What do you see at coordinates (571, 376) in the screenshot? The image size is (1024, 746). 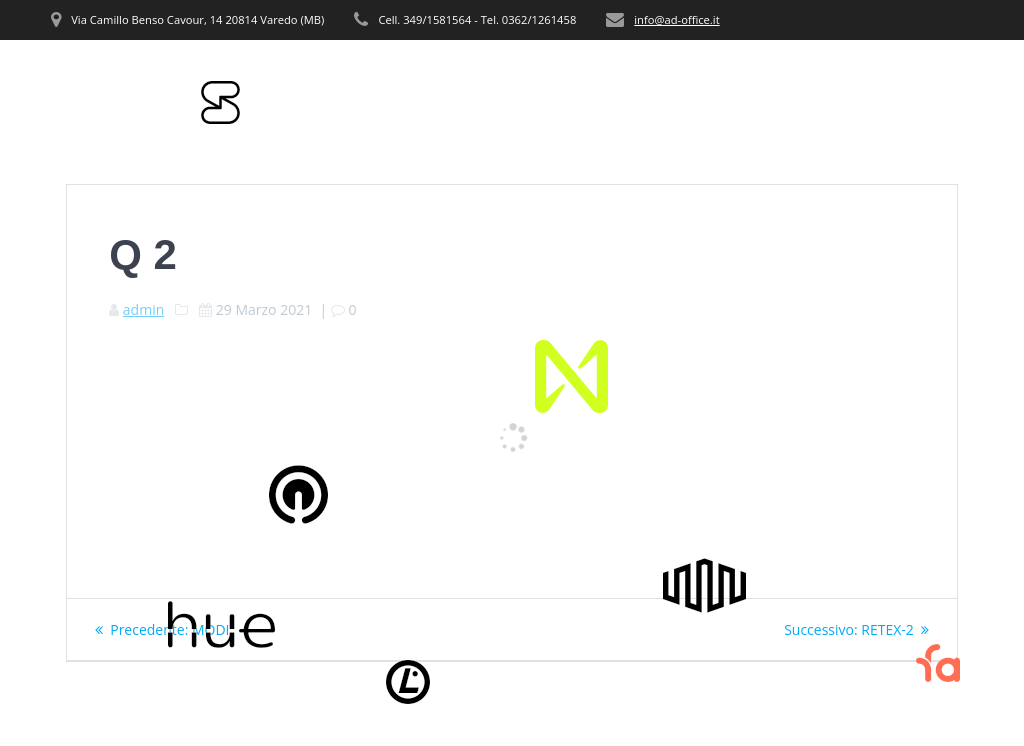 I see `access NEAR Protocol wallet or account` at bounding box center [571, 376].